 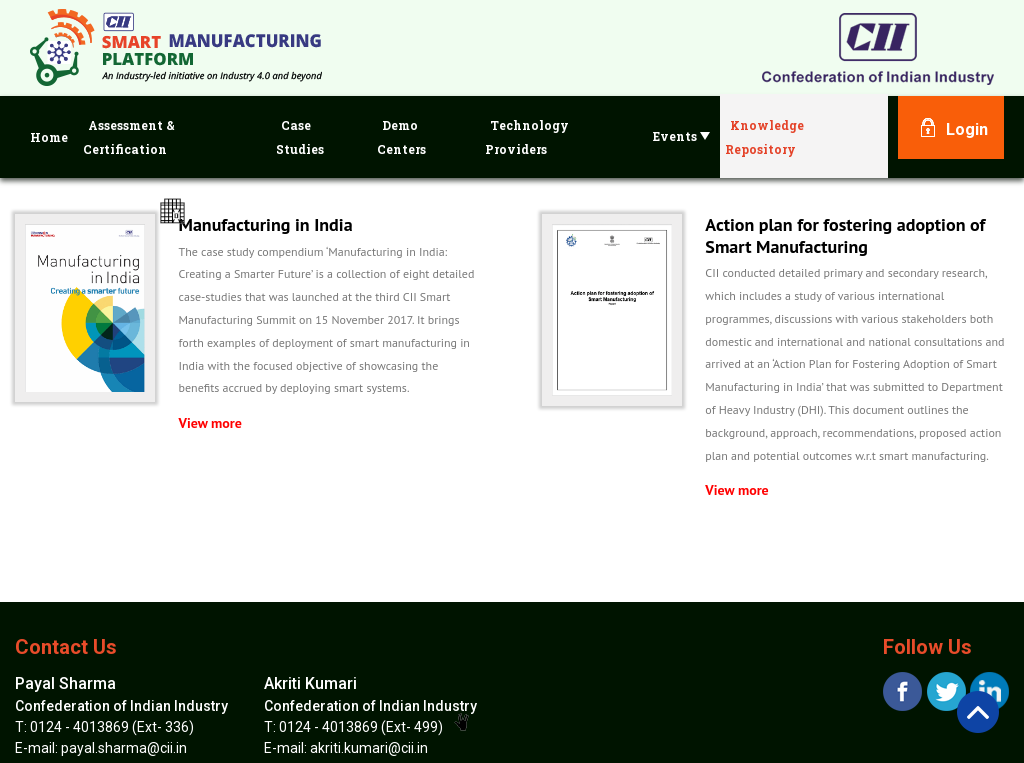 I want to click on vulcan salute or "live long and prosper" gesture, so click(x=461, y=721).